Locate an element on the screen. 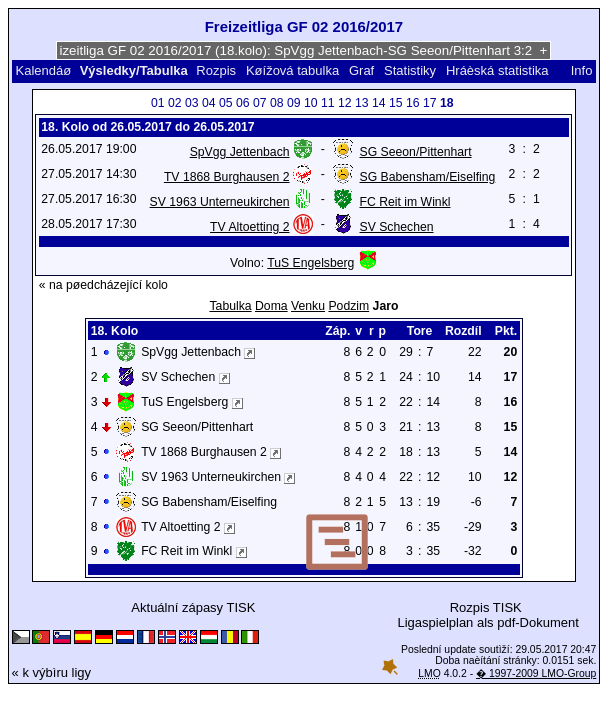  apply magic wand or auto-enhance effect is located at coordinates (390, 667).